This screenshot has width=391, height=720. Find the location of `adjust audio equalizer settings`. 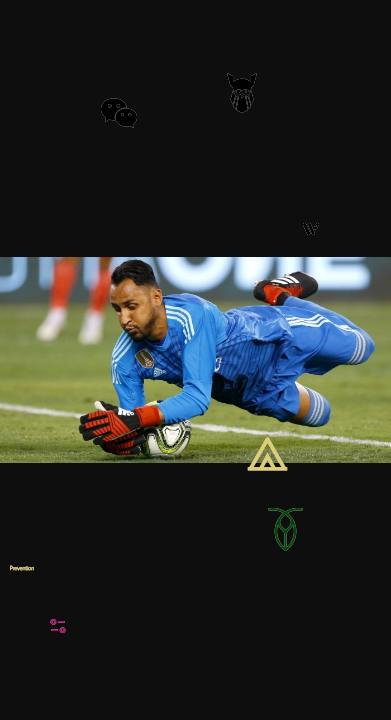

adjust audio equalizer settings is located at coordinates (58, 626).